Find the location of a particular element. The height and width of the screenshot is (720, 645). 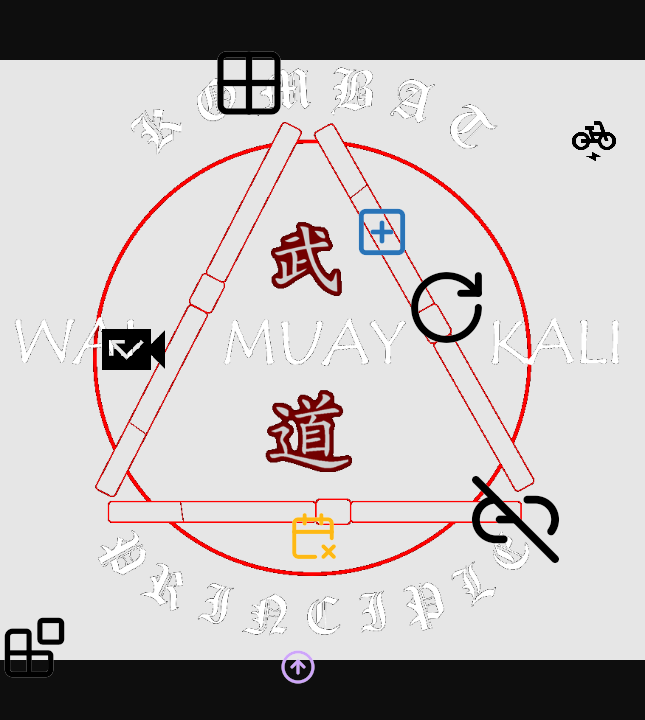

scroll to top of page is located at coordinates (298, 667).